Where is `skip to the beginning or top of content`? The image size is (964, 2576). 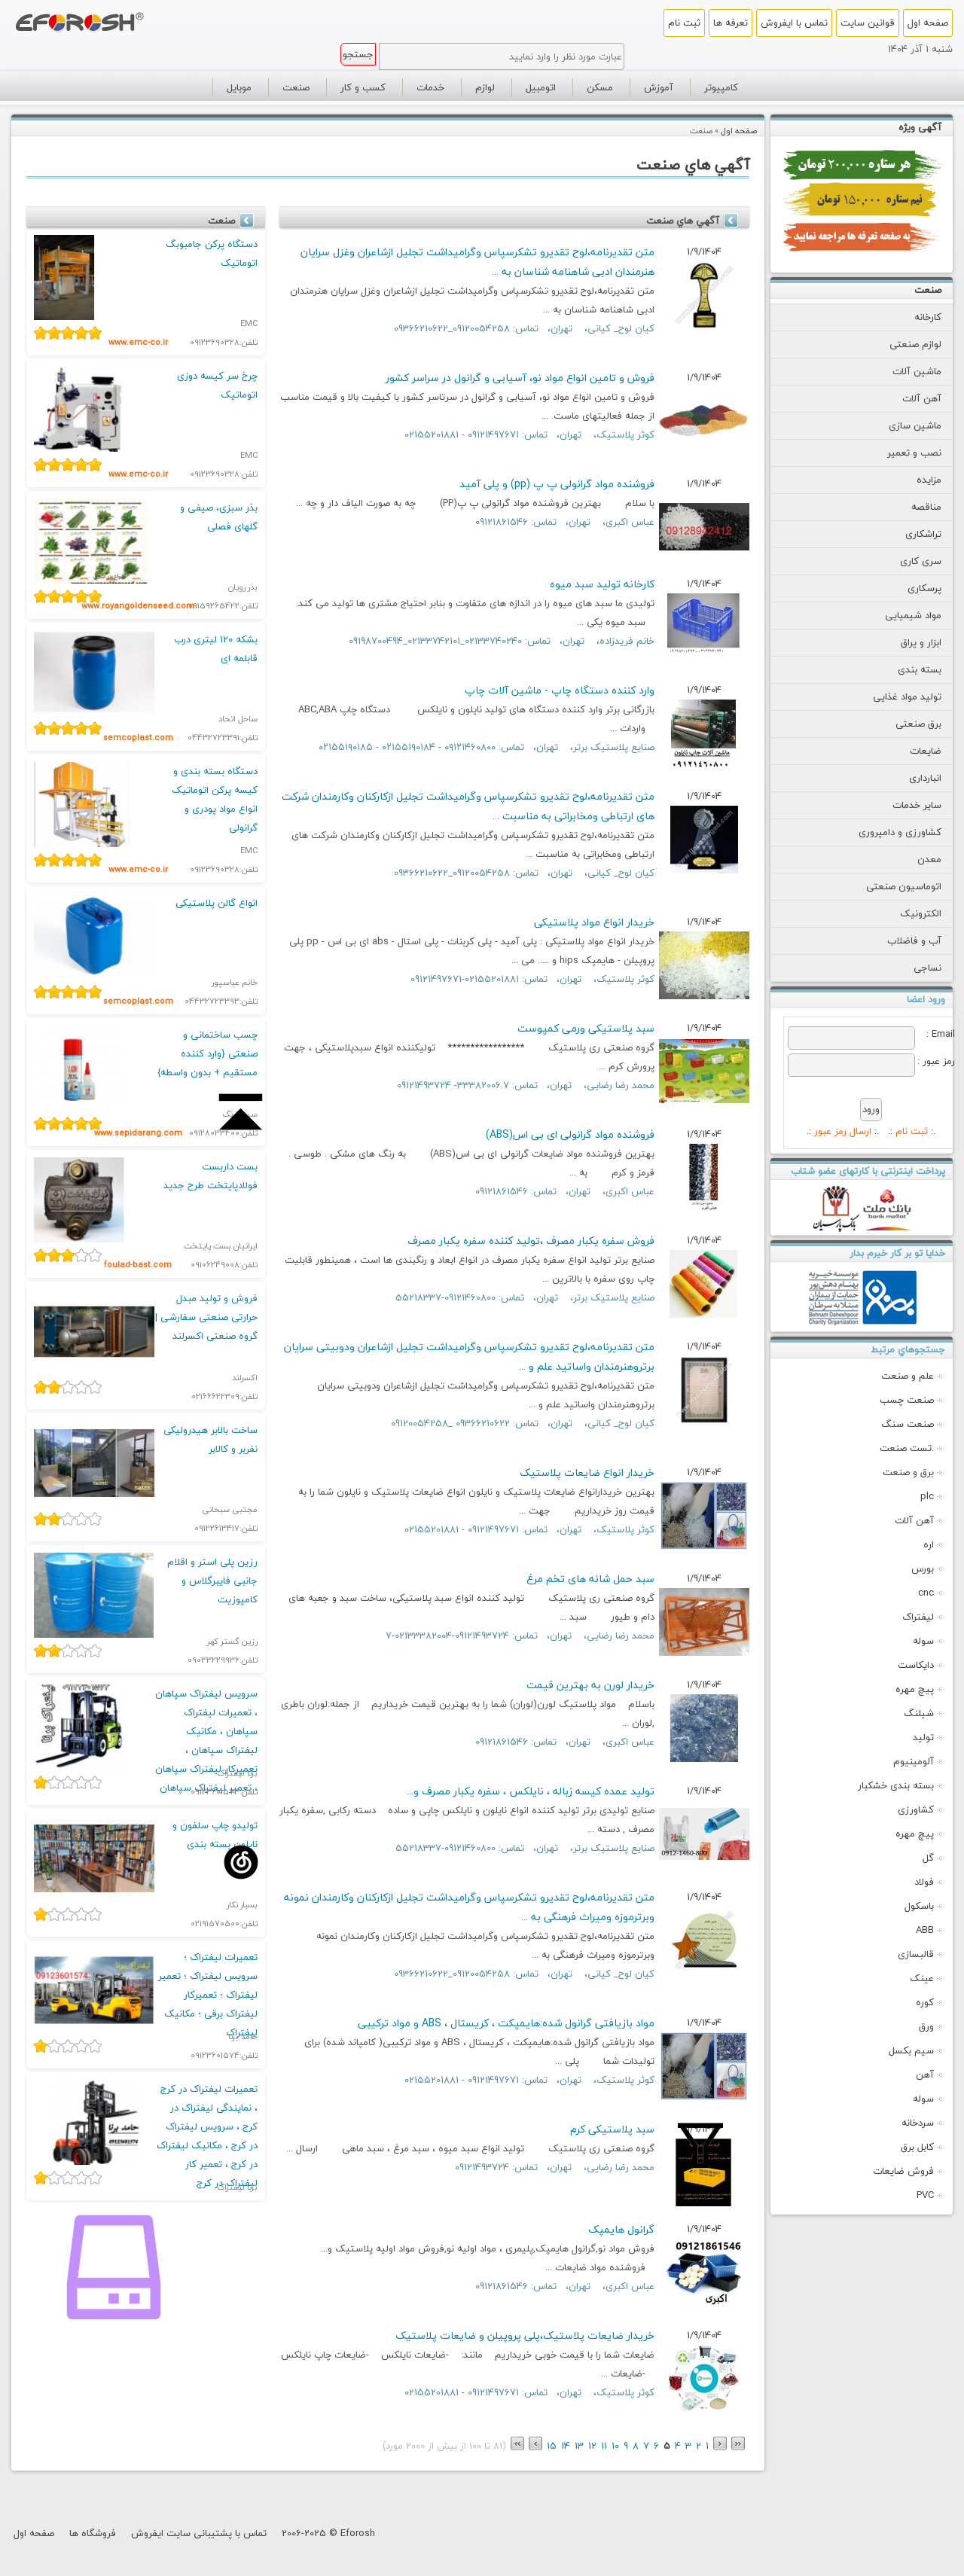
skip to the beginning or top of content is located at coordinates (240, 1111).